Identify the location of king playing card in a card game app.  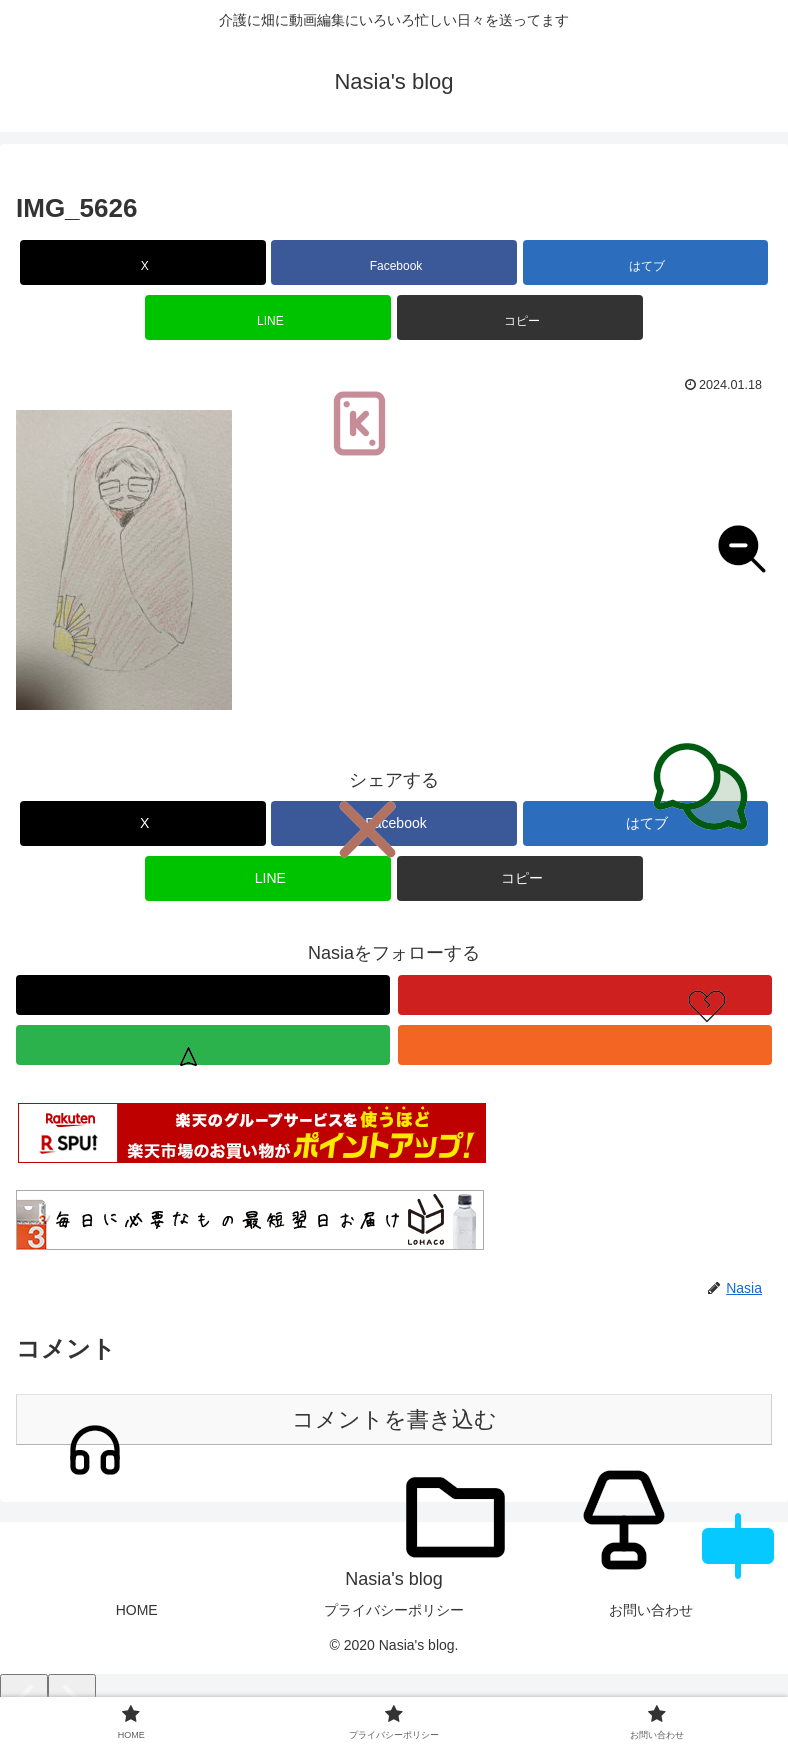
(359, 423).